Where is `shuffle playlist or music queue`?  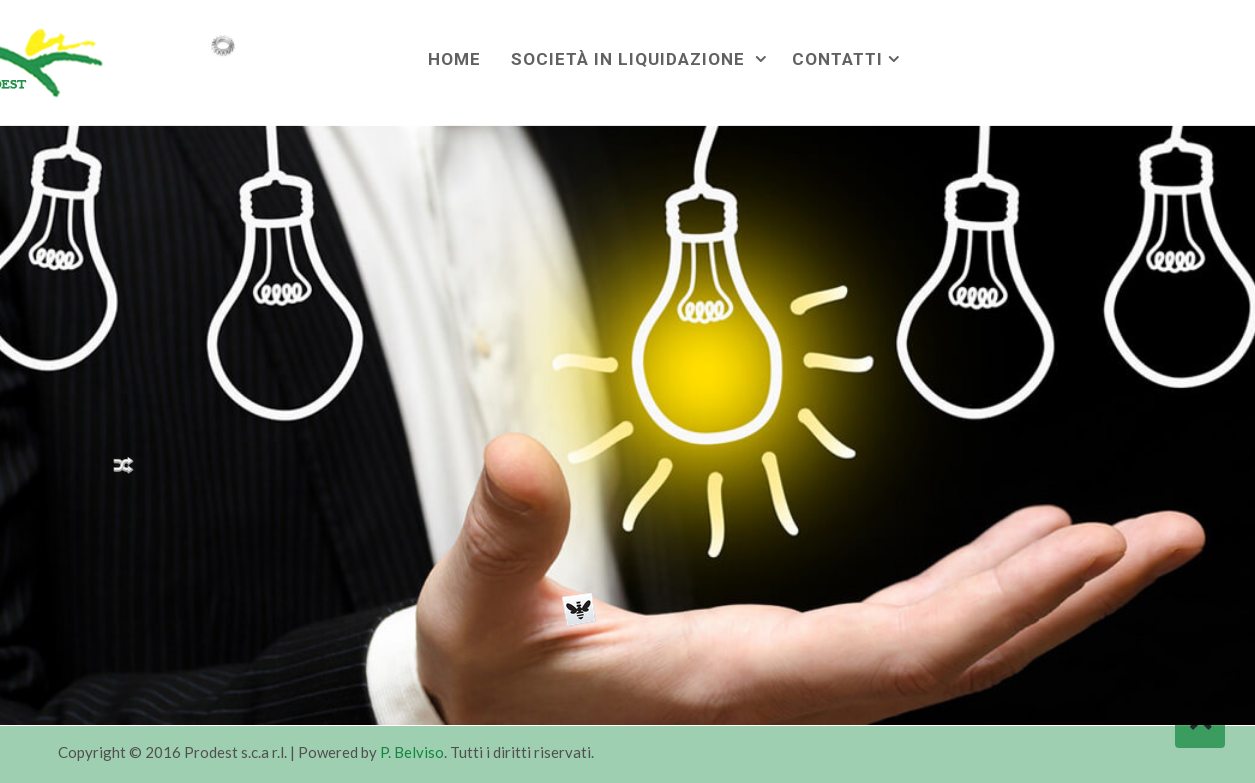
shuffle playlist or music queue is located at coordinates (123, 464).